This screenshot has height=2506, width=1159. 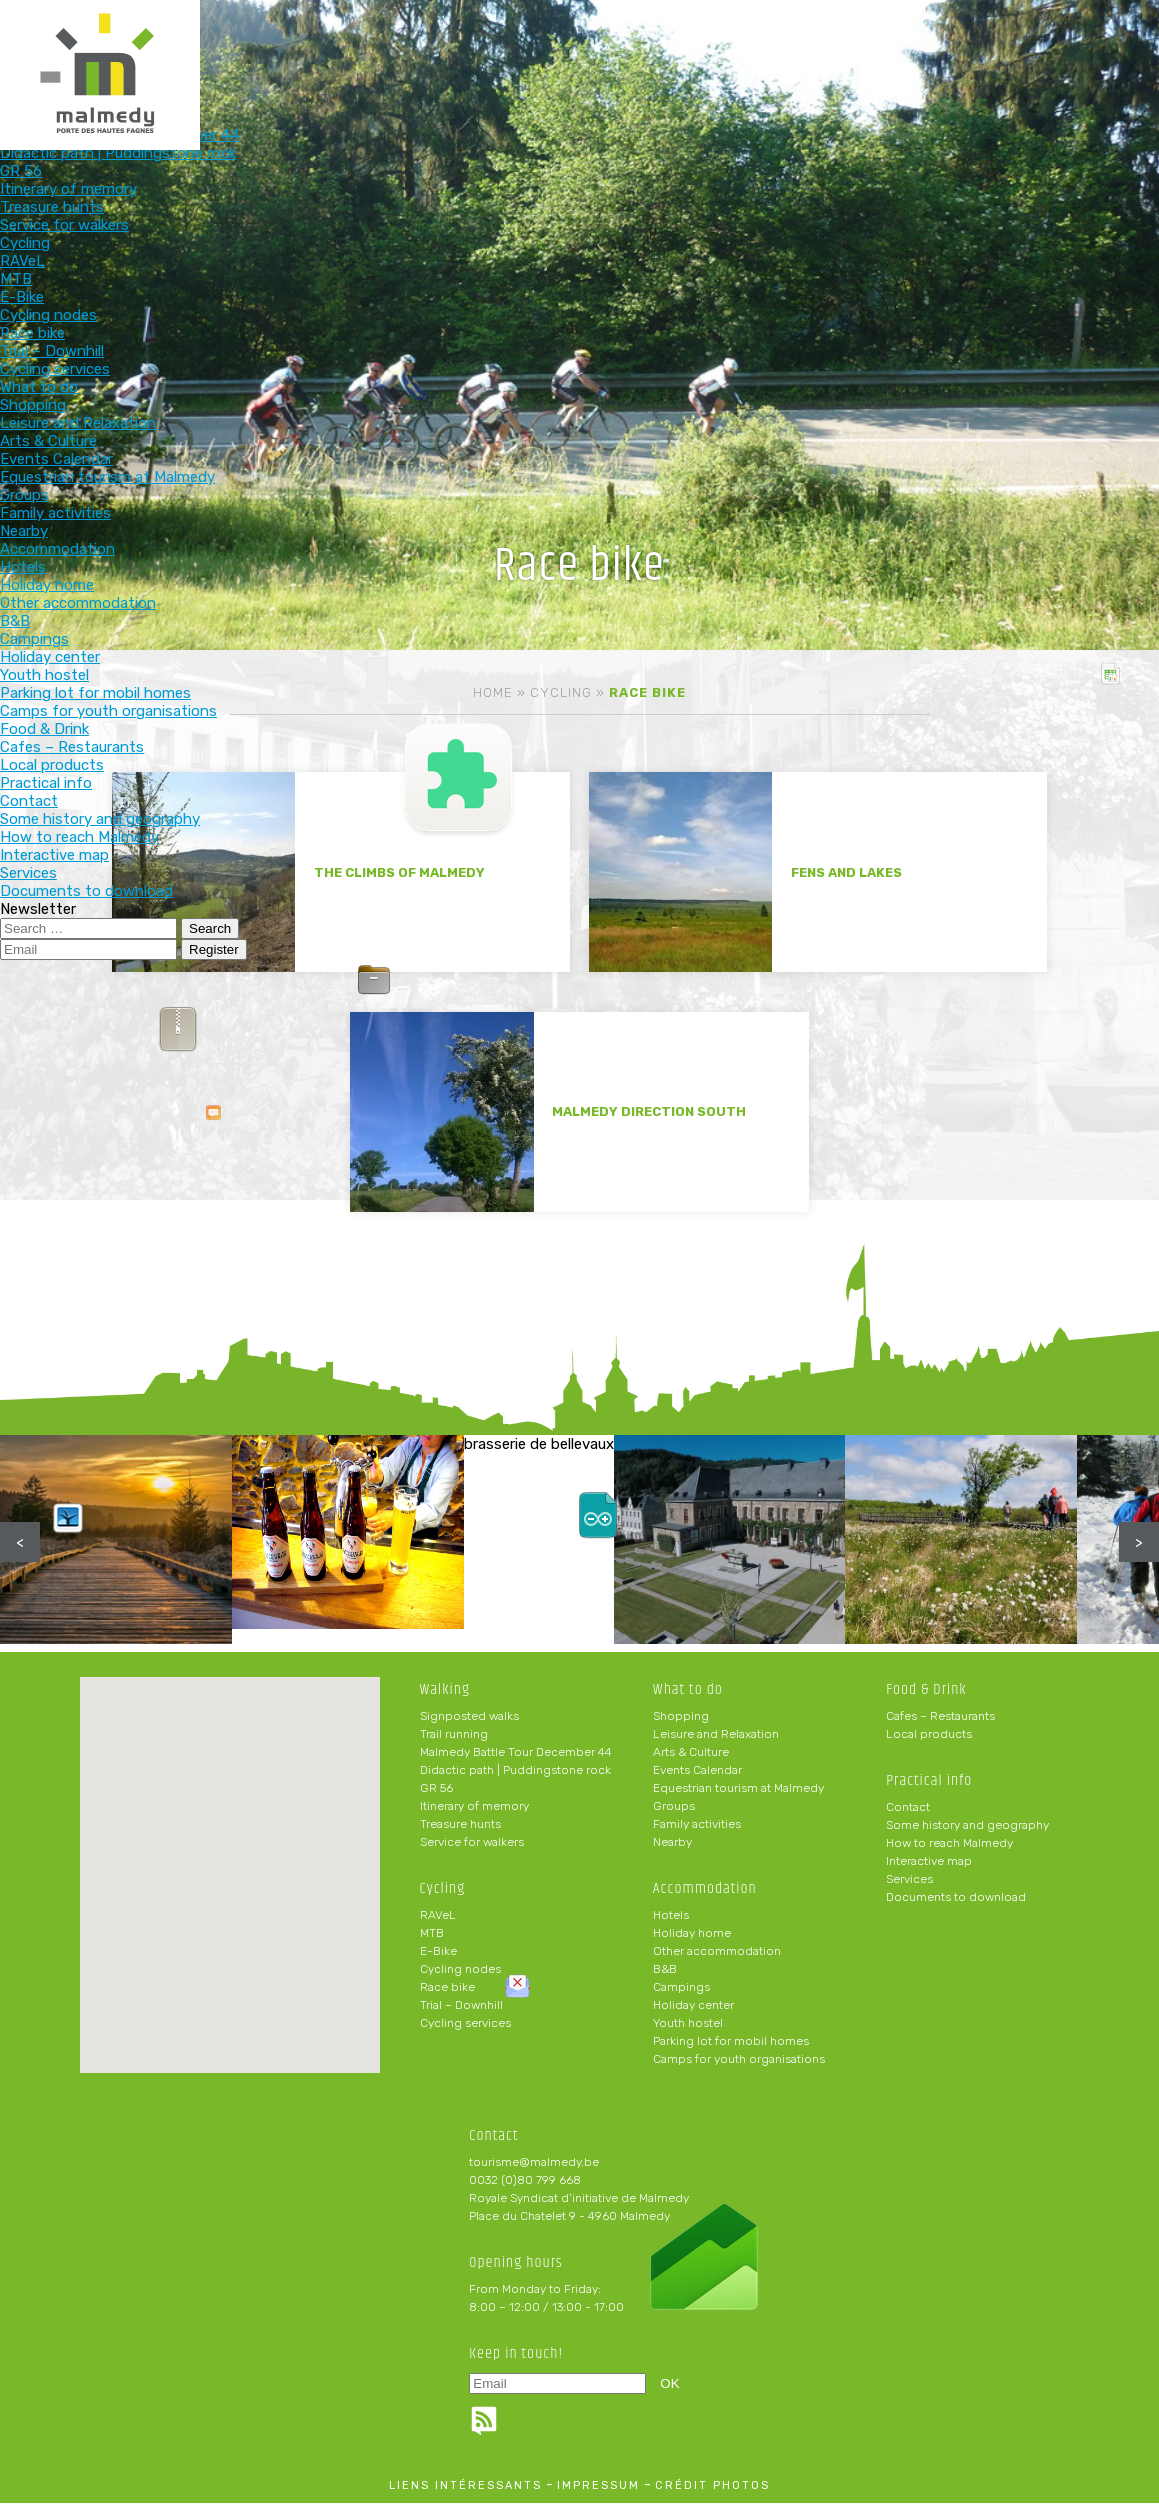 What do you see at coordinates (213, 1112) in the screenshot?
I see `open the messaging app` at bounding box center [213, 1112].